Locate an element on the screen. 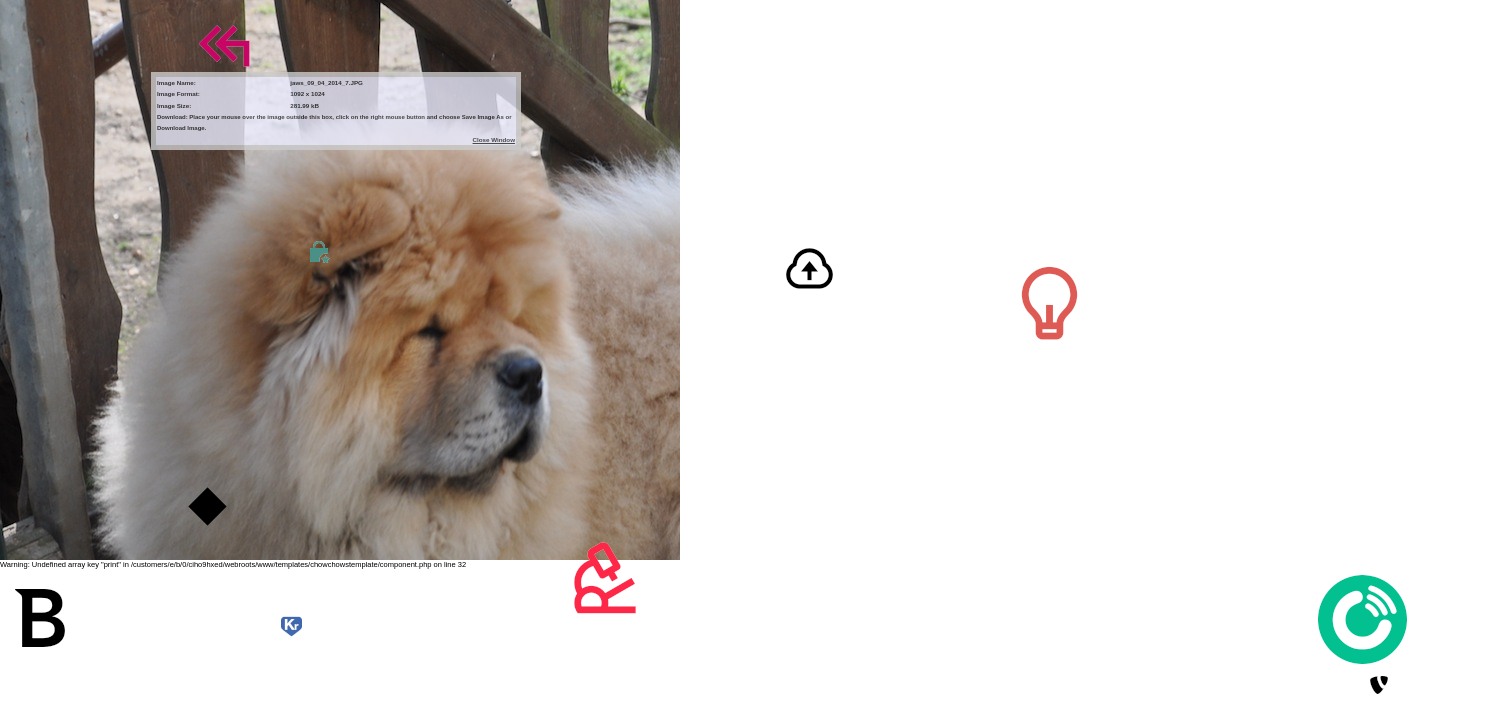 The image size is (1510, 720). access lab results or diagnostics is located at coordinates (605, 579).